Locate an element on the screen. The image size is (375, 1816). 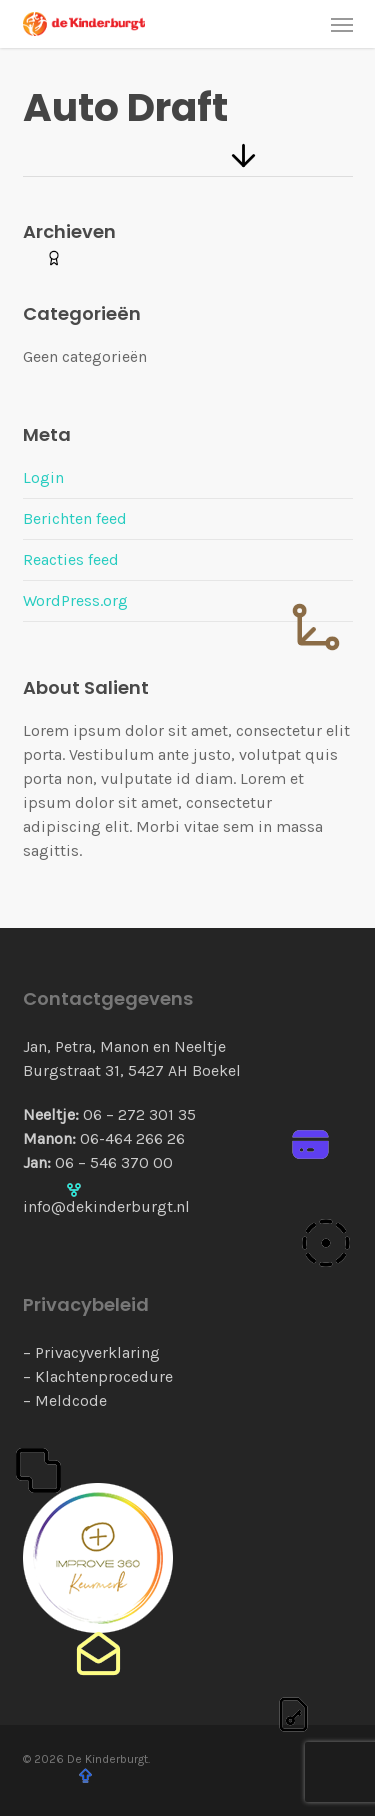
merge or combine selected items is located at coordinates (38, 1470).